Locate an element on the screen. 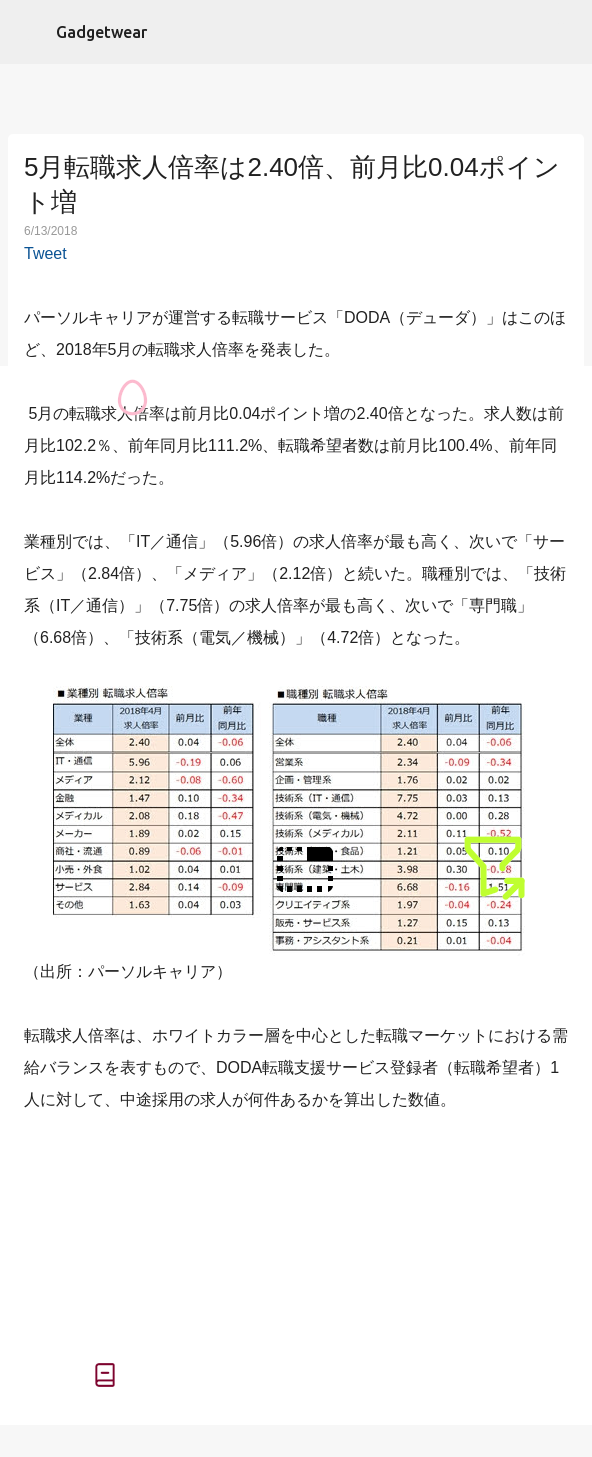 The width and height of the screenshot is (592, 1457). an inactive or unselected browser tab is located at coordinates (305, 869).